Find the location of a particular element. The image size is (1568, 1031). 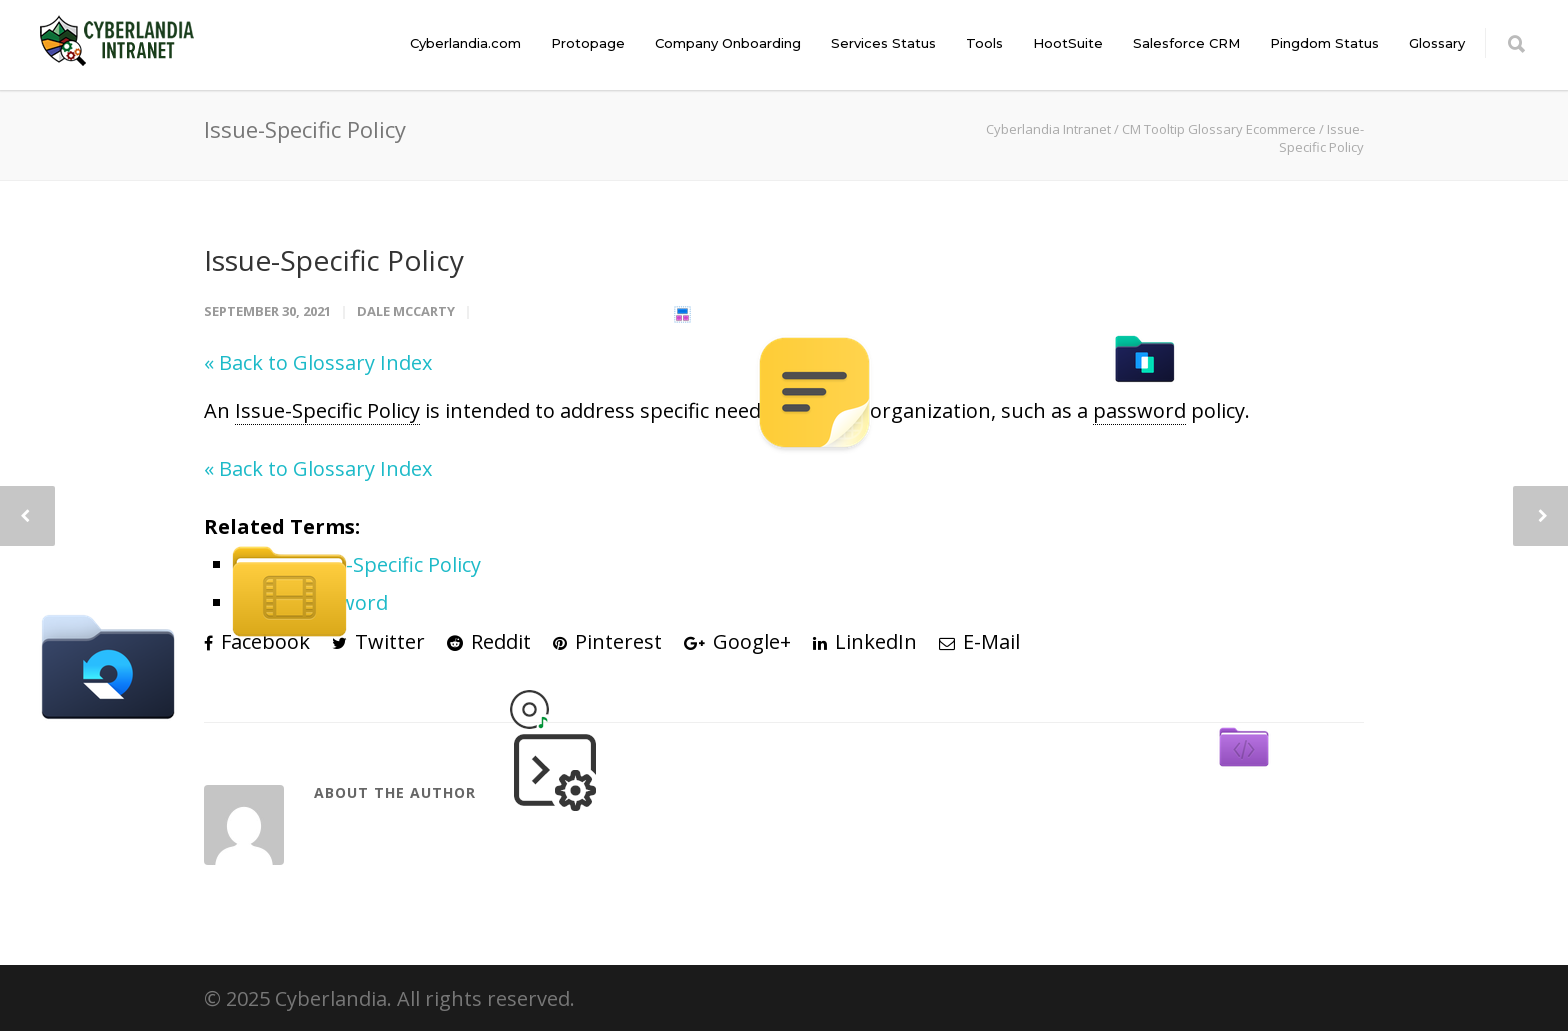

open the stickies app for quick notes is located at coordinates (814, 392).